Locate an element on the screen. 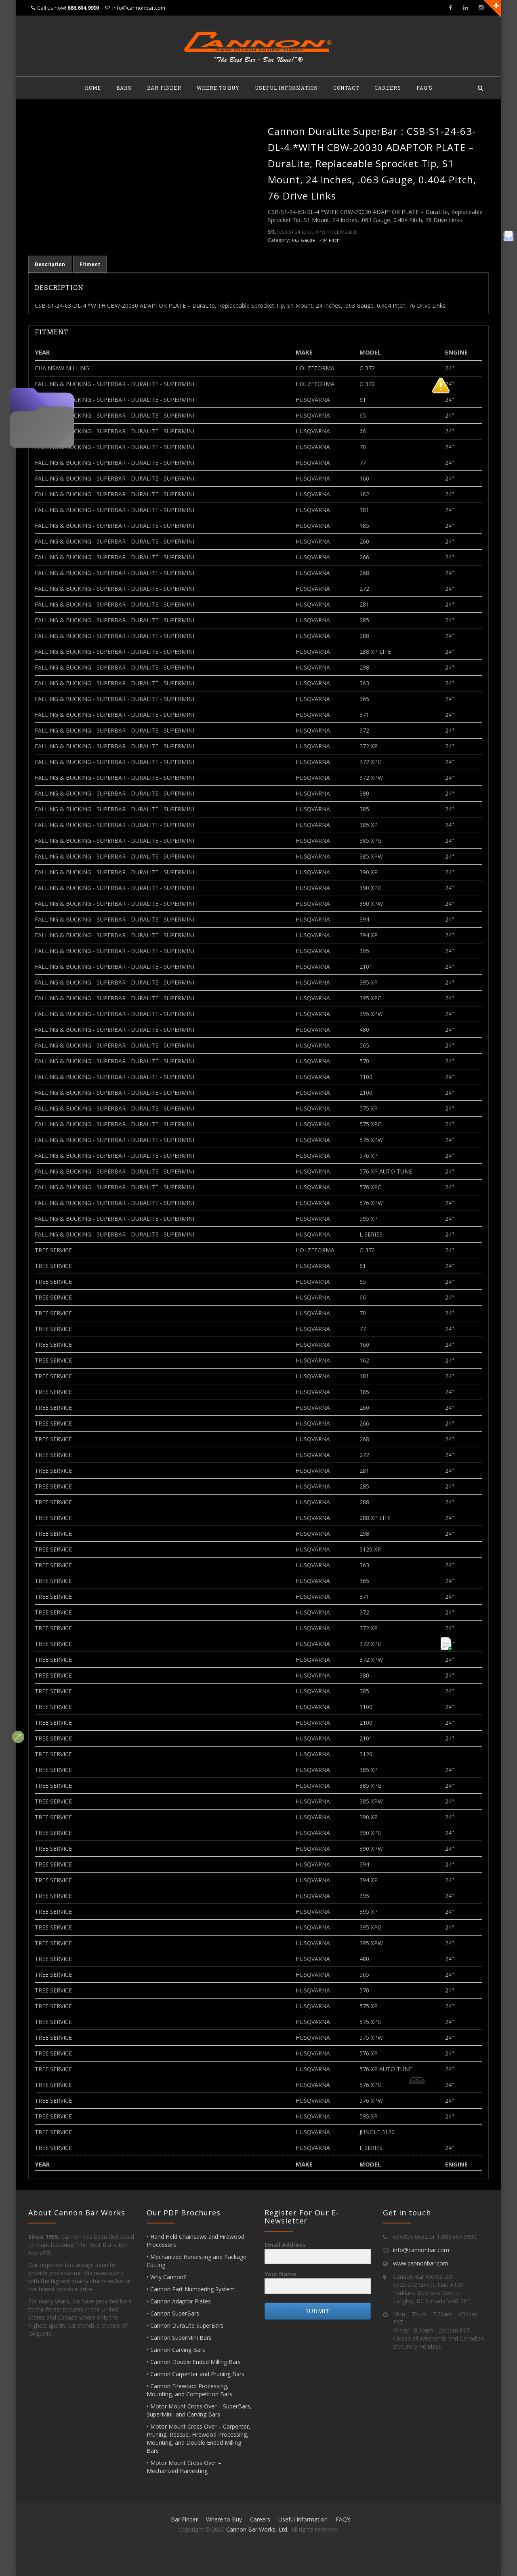 Image resolution: width=517 pixels, height=2576 pixels. create a new document is located at coordinates (446, 1644).